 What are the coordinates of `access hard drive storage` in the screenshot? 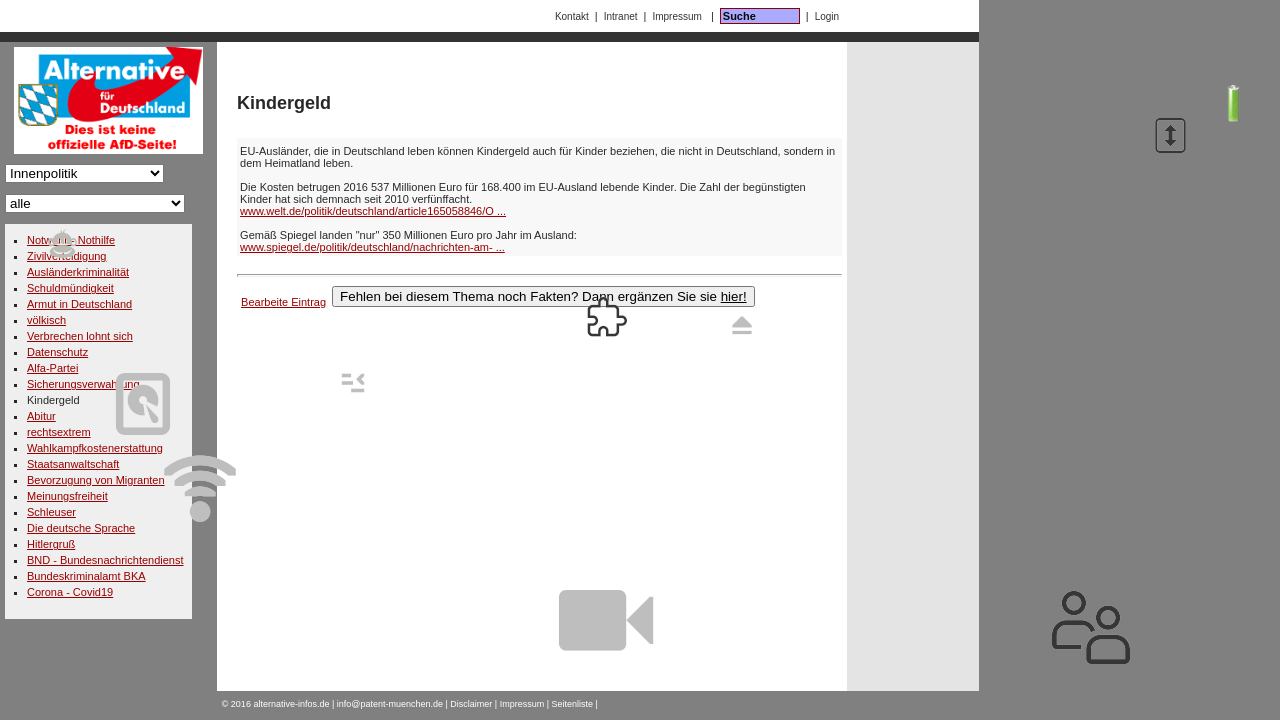 It's located at (143, 404).